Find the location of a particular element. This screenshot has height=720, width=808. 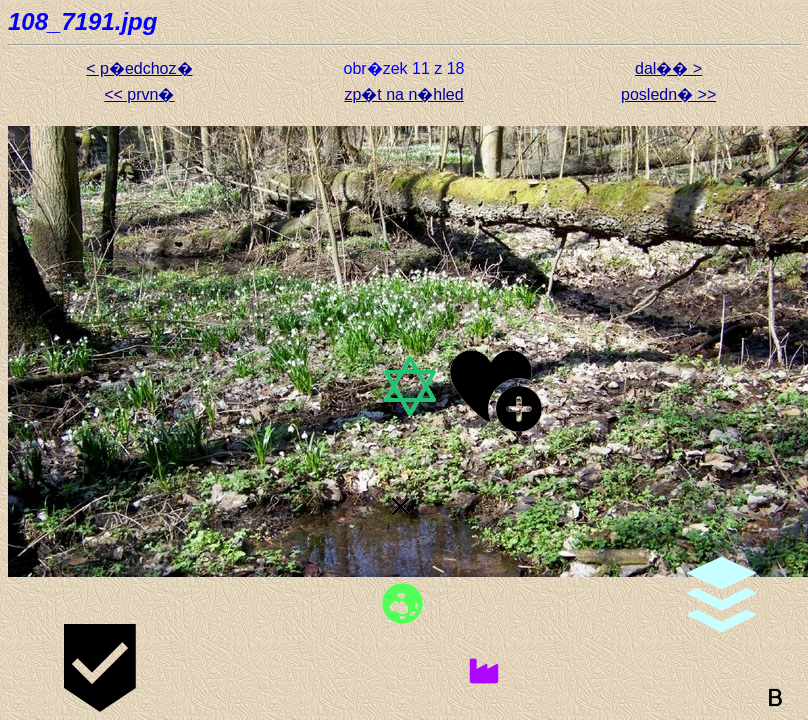

close a window or dialog is located at coordinates (400, 506).